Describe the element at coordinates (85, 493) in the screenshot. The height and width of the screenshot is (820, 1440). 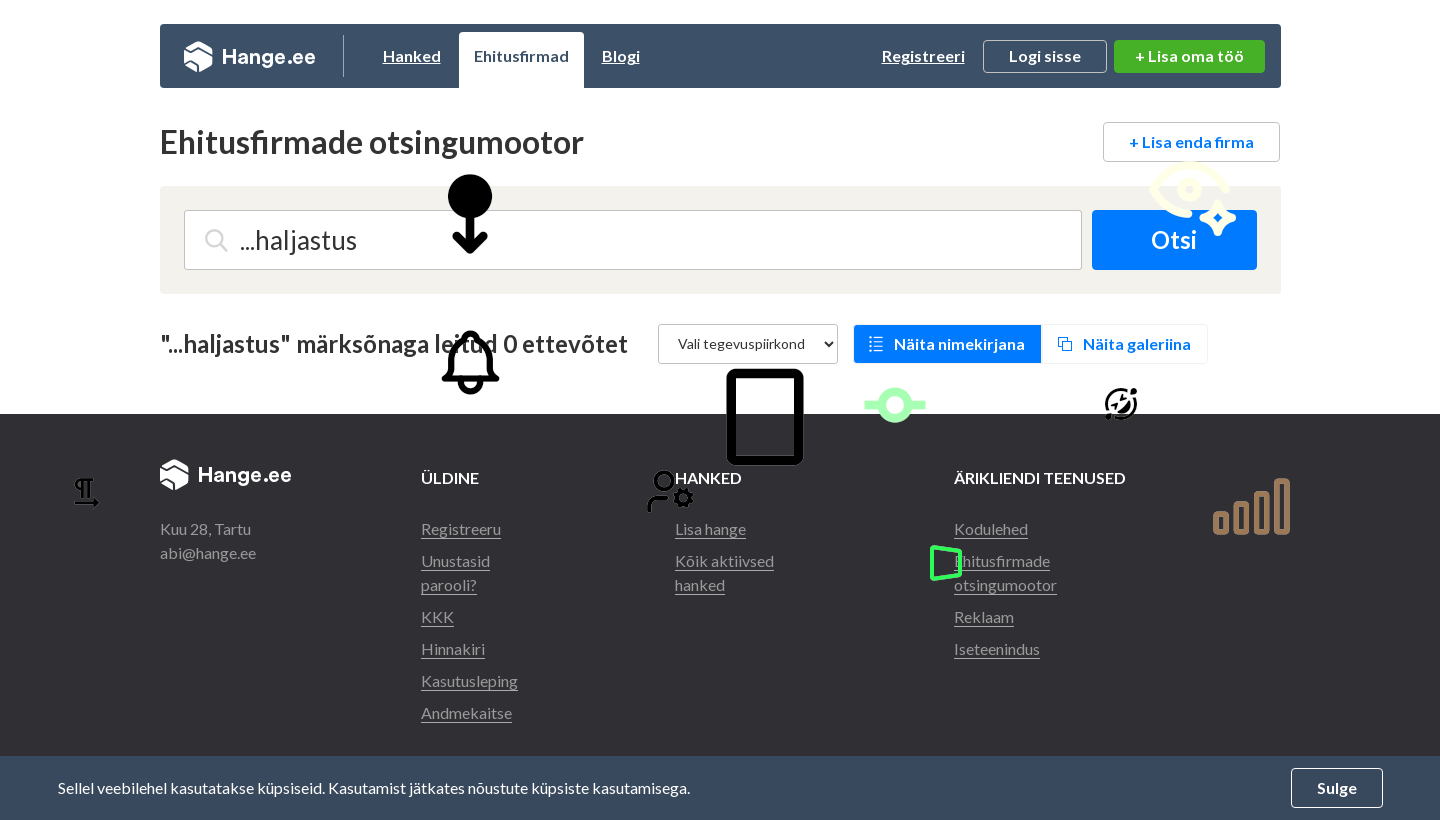
I see `set text direction to left-to-right` at that location.